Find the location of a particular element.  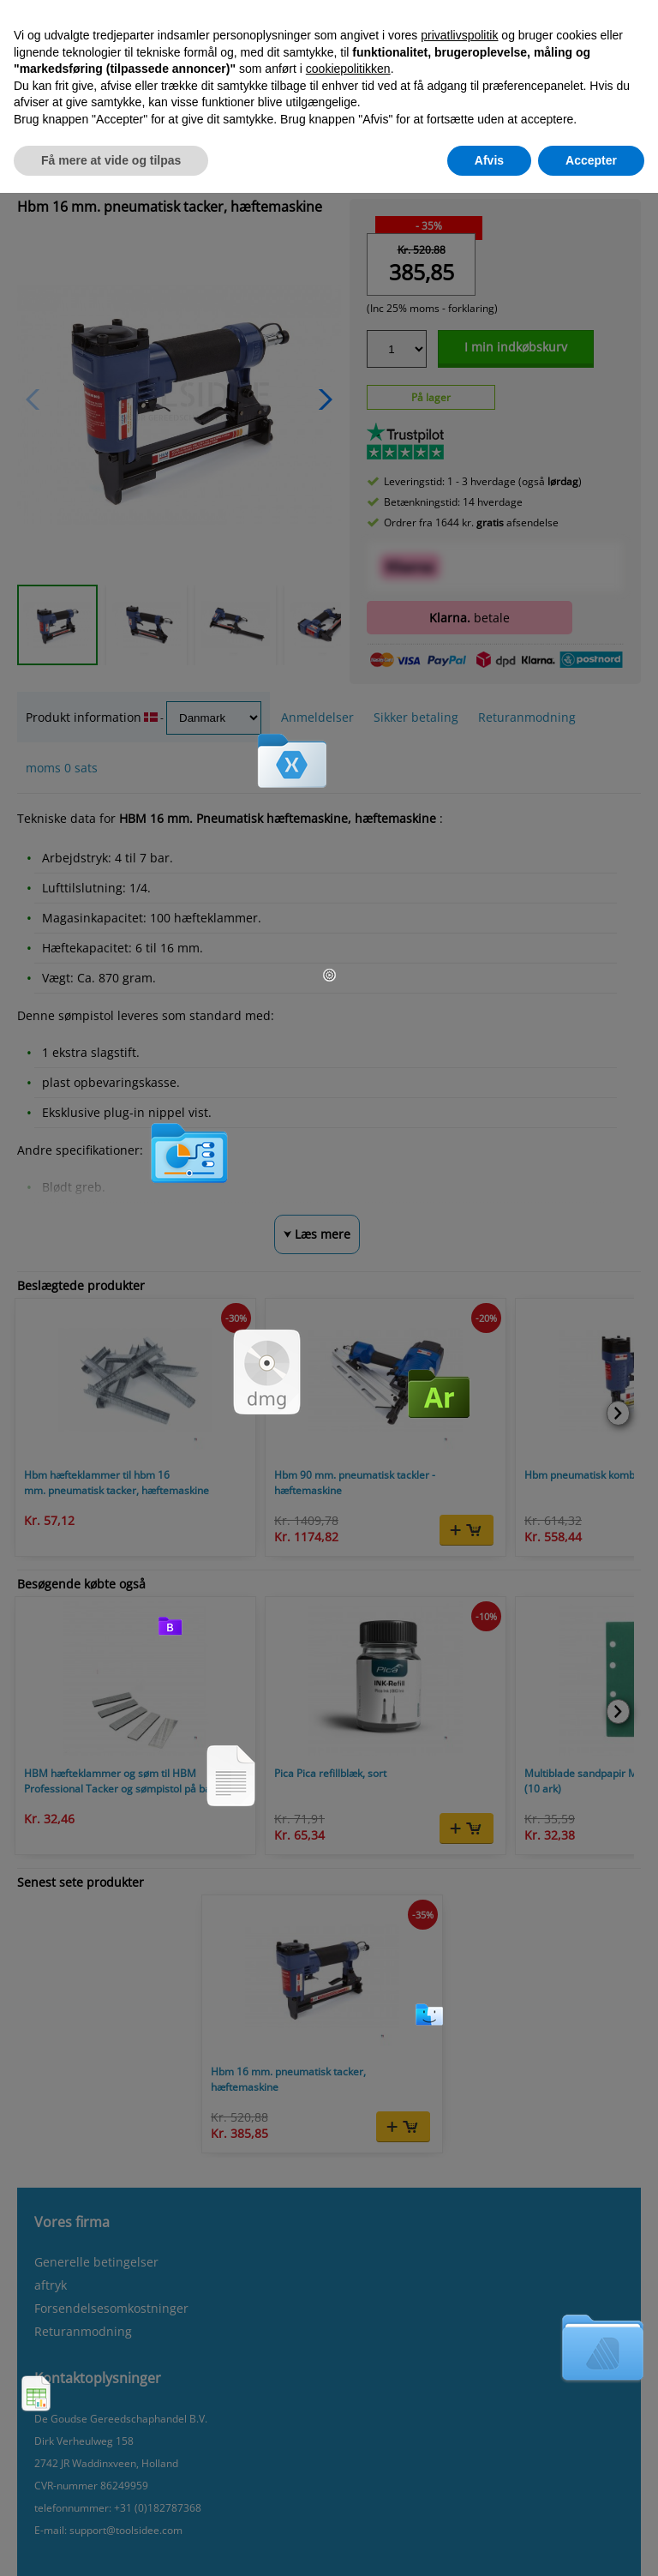

open a text file is located at coordinates (230, 1775).